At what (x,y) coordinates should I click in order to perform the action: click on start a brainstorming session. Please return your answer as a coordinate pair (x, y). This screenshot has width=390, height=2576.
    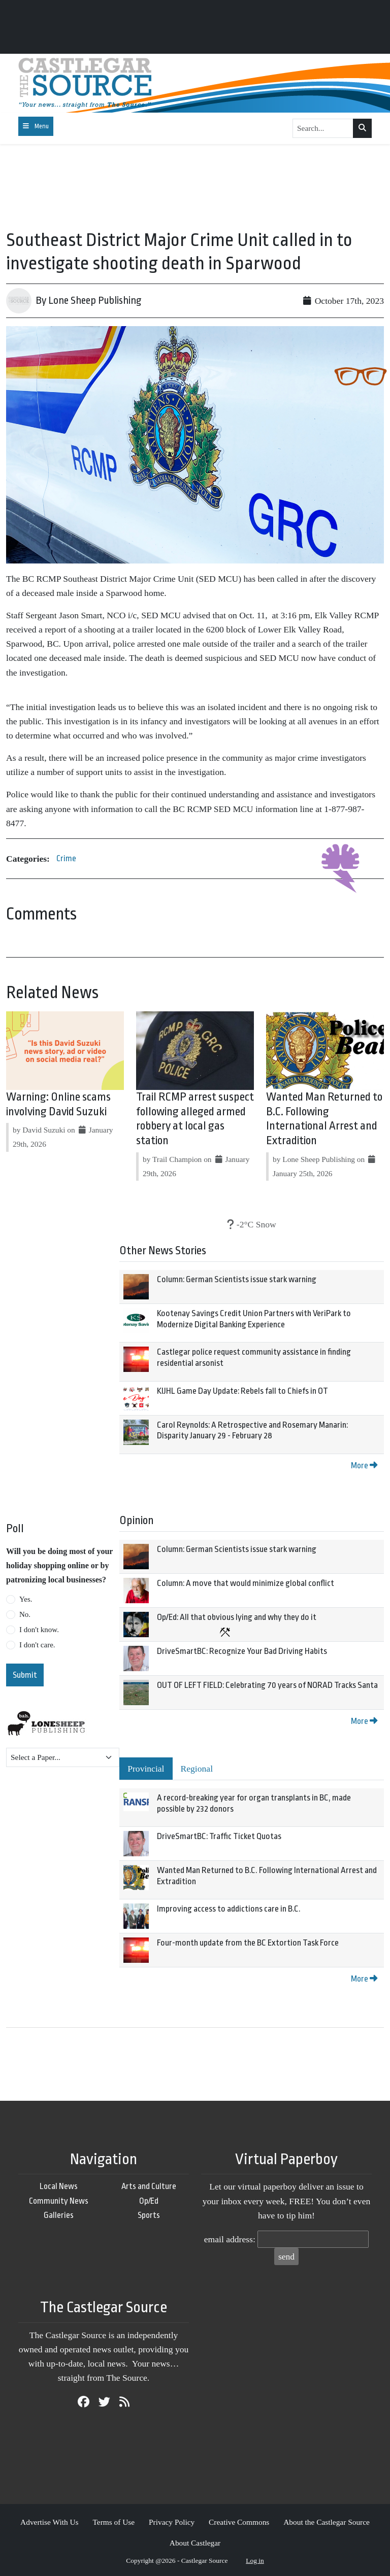
    Looking at the image, I should click on (340, 868).